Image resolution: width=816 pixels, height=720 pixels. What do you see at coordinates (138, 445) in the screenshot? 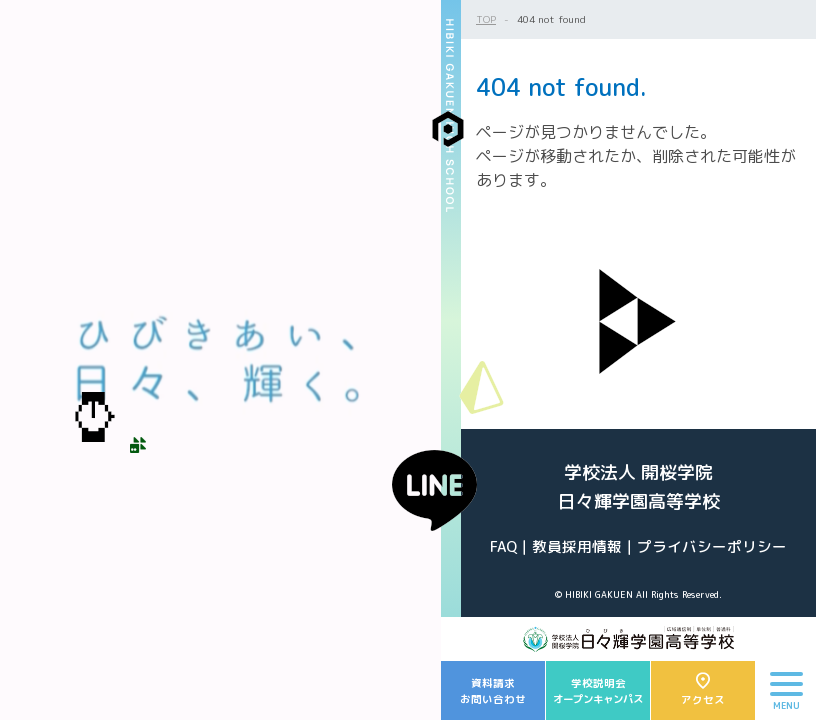
I see `open the Firefish app` at bounding box center [138, 445].